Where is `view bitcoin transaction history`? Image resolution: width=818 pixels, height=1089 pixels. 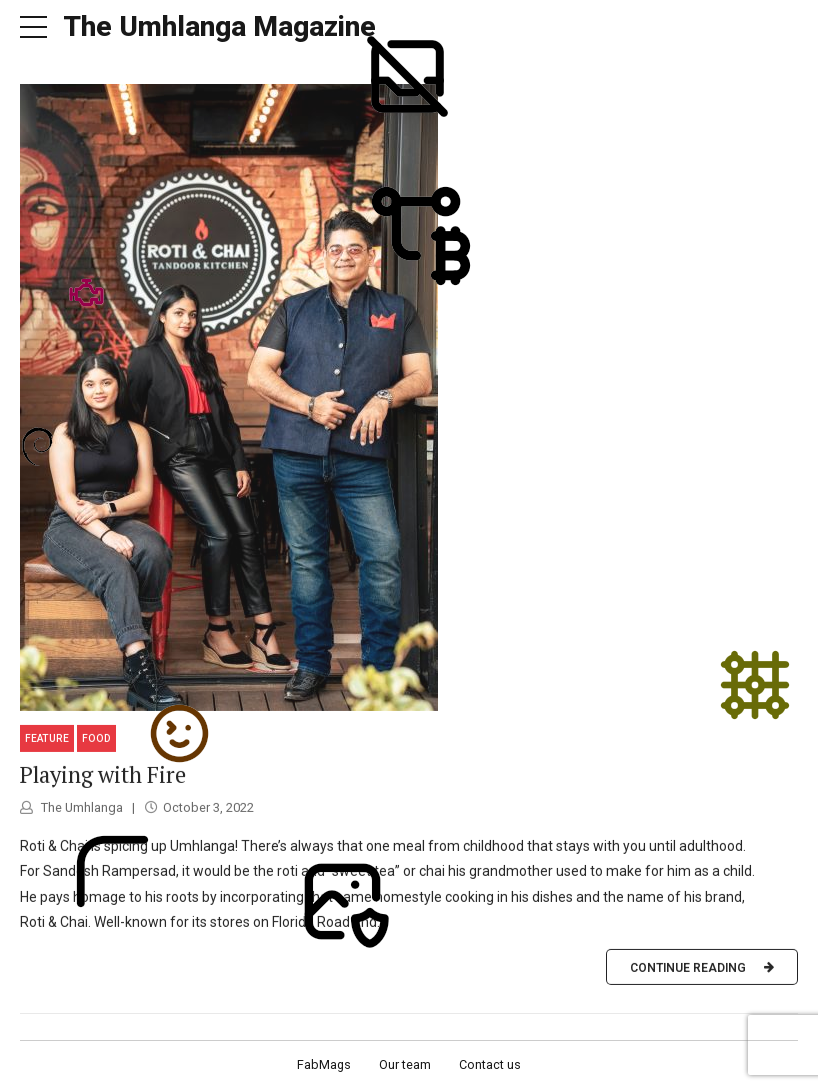
view bitcoin transaction history is located at coordinates (421, 236).